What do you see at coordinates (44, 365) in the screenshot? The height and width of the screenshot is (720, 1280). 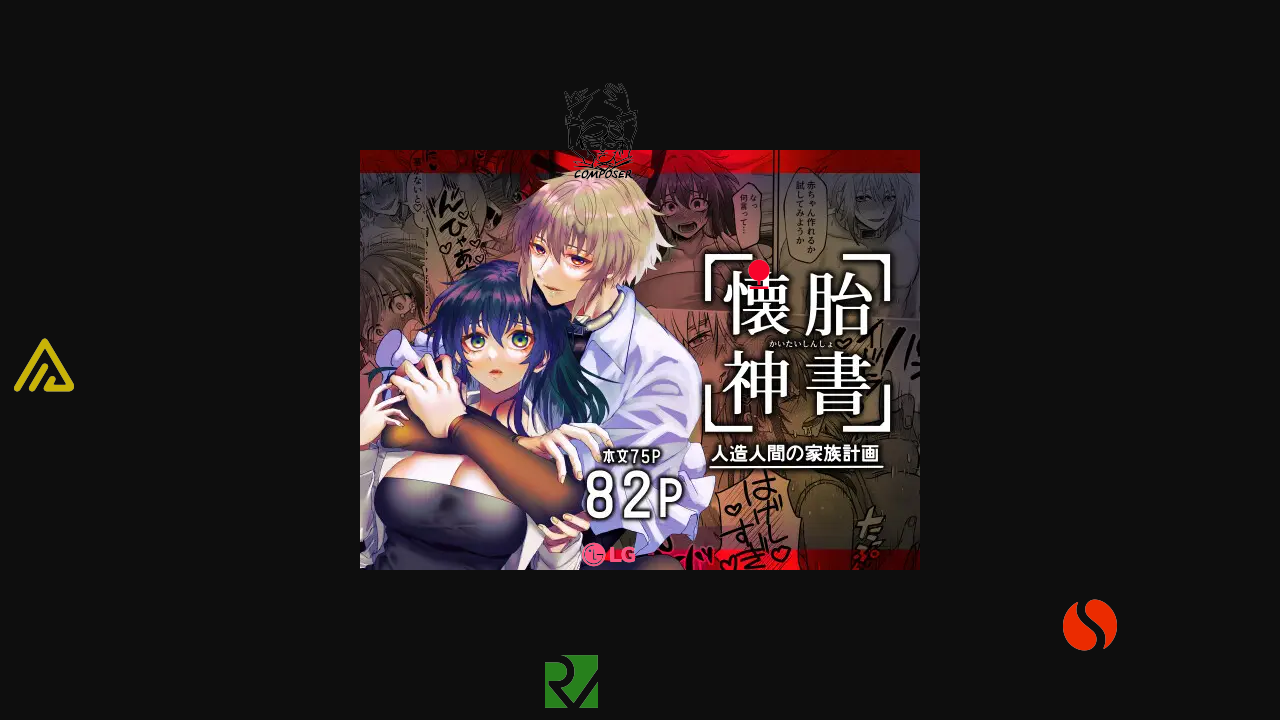 I see `open the AList file management application` at bounding box center [44, 365].